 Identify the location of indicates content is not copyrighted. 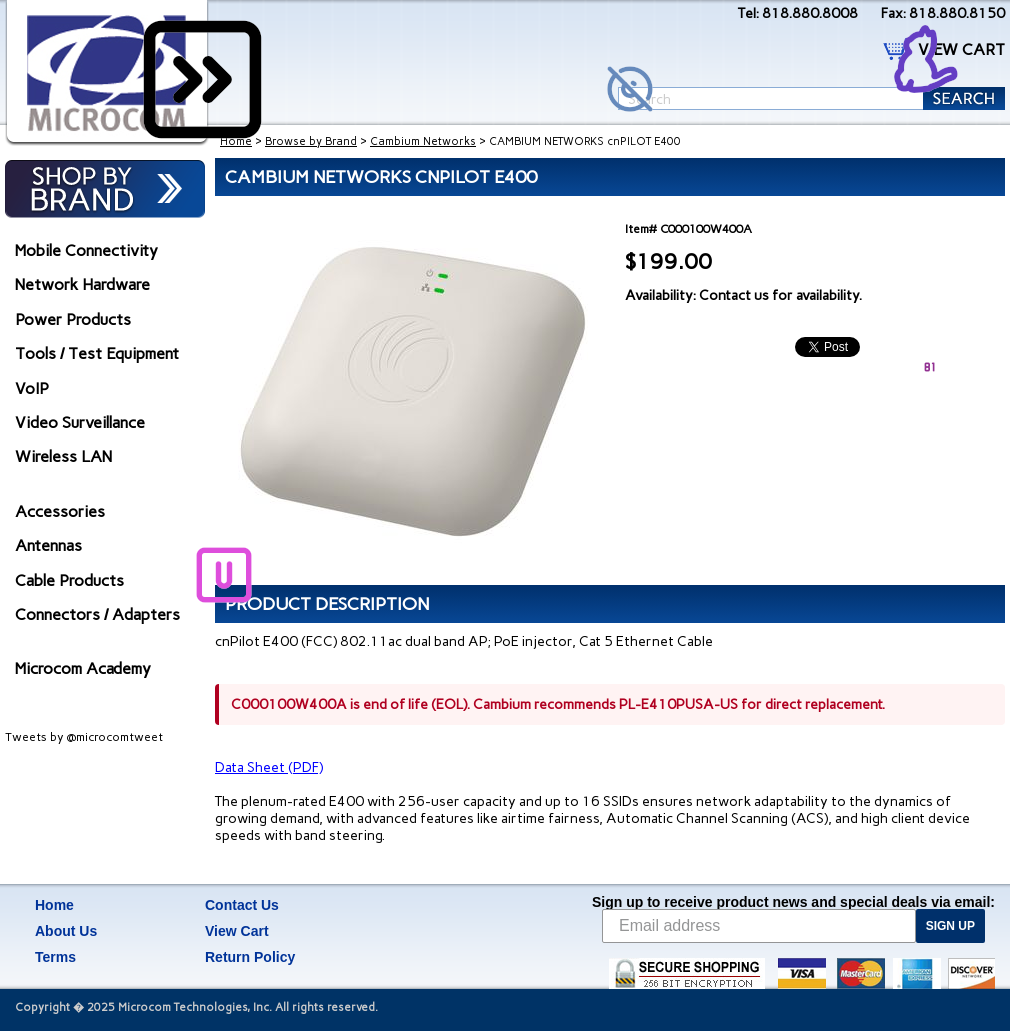
(630, 89).